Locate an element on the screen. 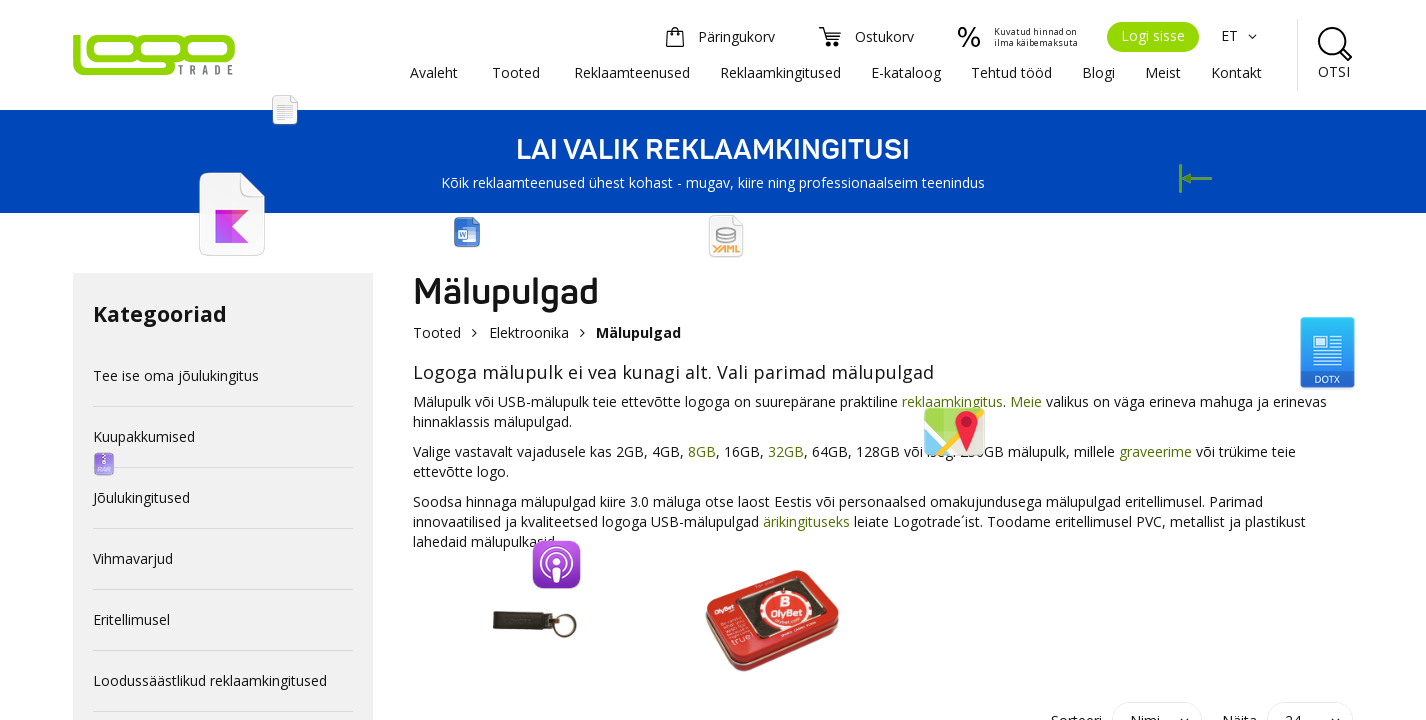 This screenshot has width=1426, height=720. a microsoft word template file (.dotx) is located at coordinates (1327, 353).